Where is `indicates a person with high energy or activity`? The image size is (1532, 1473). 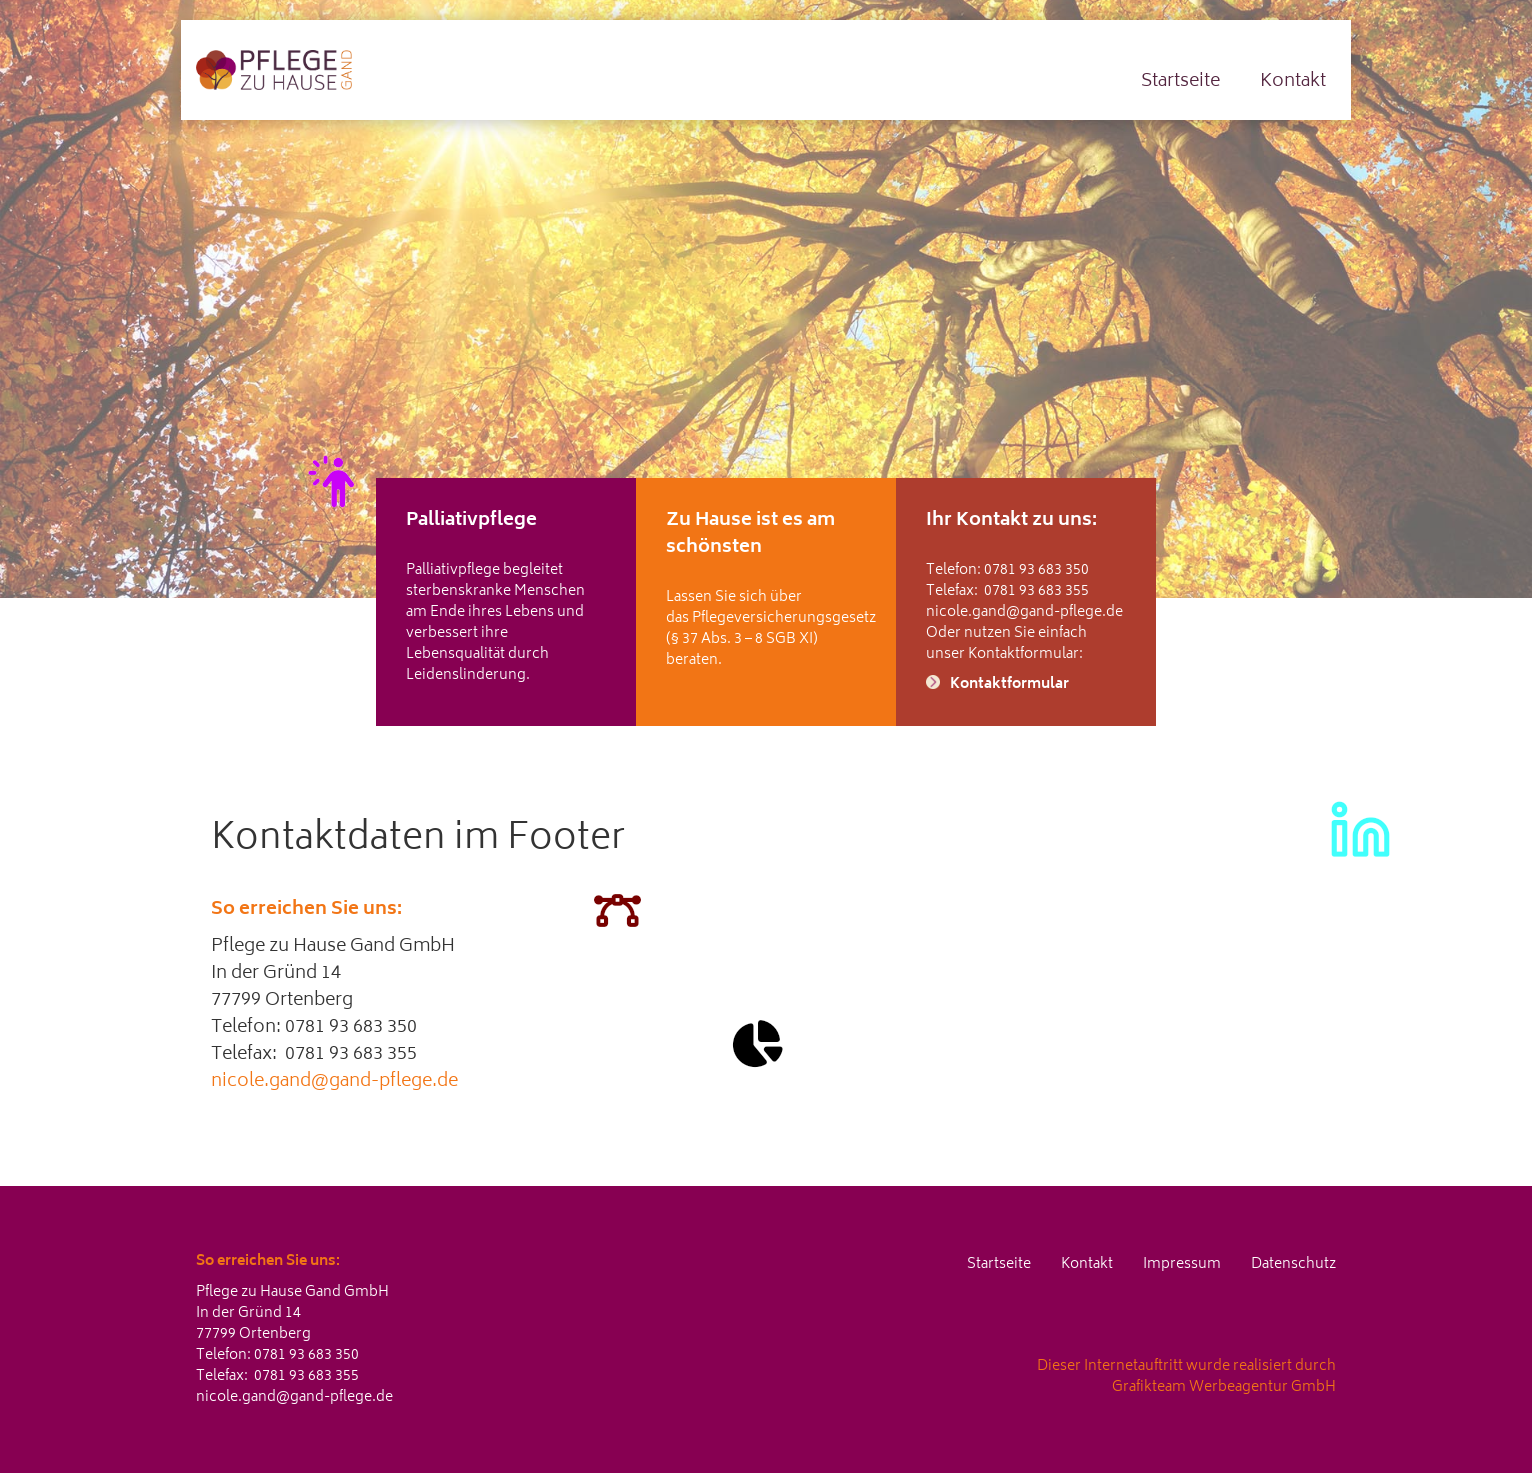
indicates a person with high energy or activity is located at coordinates (335, 482).